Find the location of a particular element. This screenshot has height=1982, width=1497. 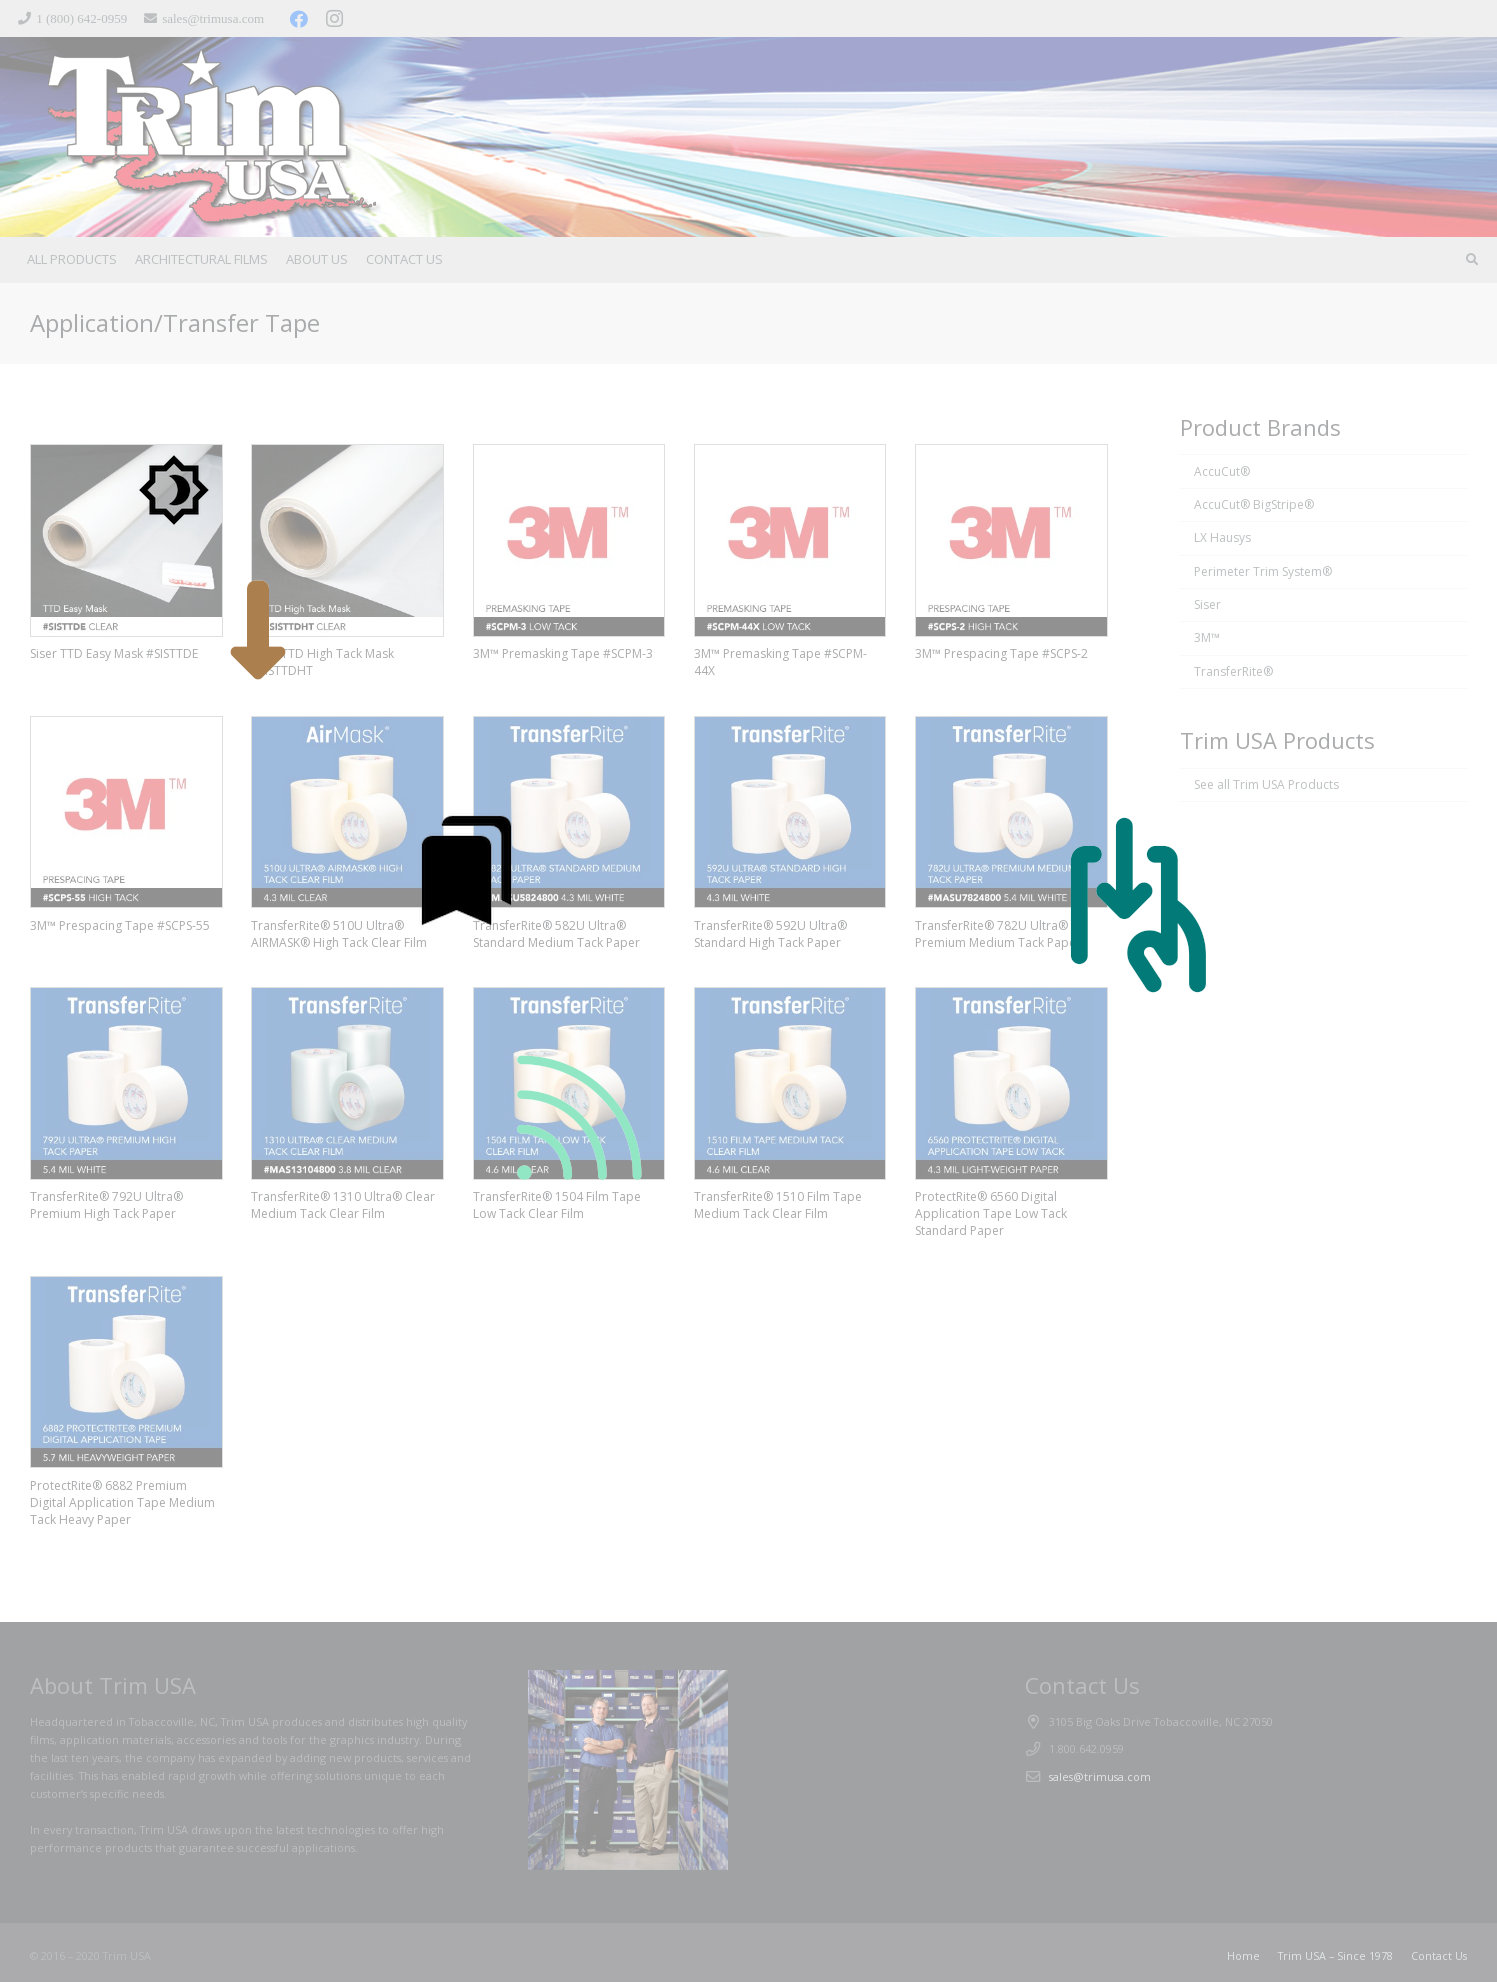

withdraw funds or cash out is located at coordinates (1130, 905).